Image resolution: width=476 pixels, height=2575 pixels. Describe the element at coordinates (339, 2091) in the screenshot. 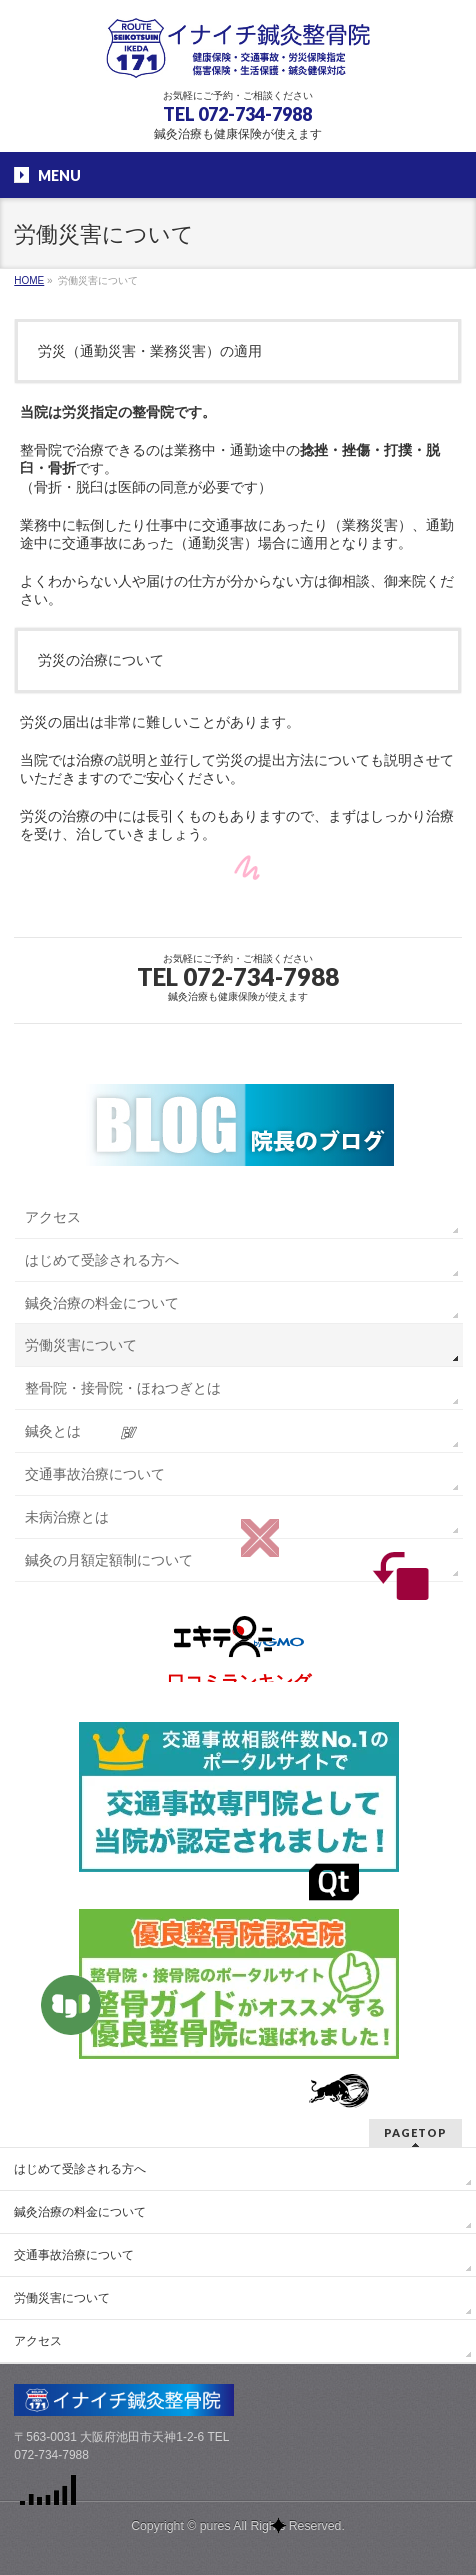

I see `Red Bull brand logo` at that location.